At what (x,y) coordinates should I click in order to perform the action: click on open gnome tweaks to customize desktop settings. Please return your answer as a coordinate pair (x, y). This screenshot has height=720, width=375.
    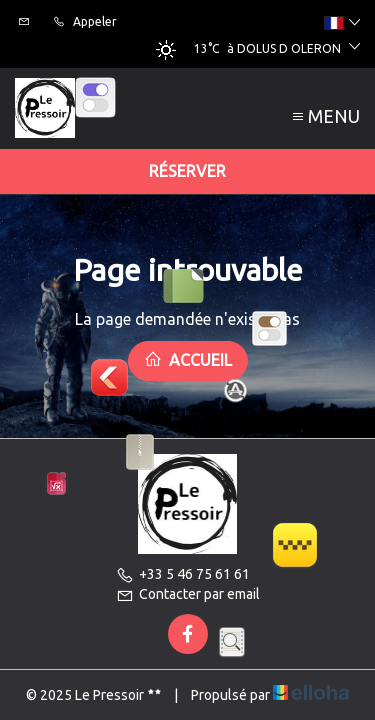
    Looking at the image, I should click on (269, 328).